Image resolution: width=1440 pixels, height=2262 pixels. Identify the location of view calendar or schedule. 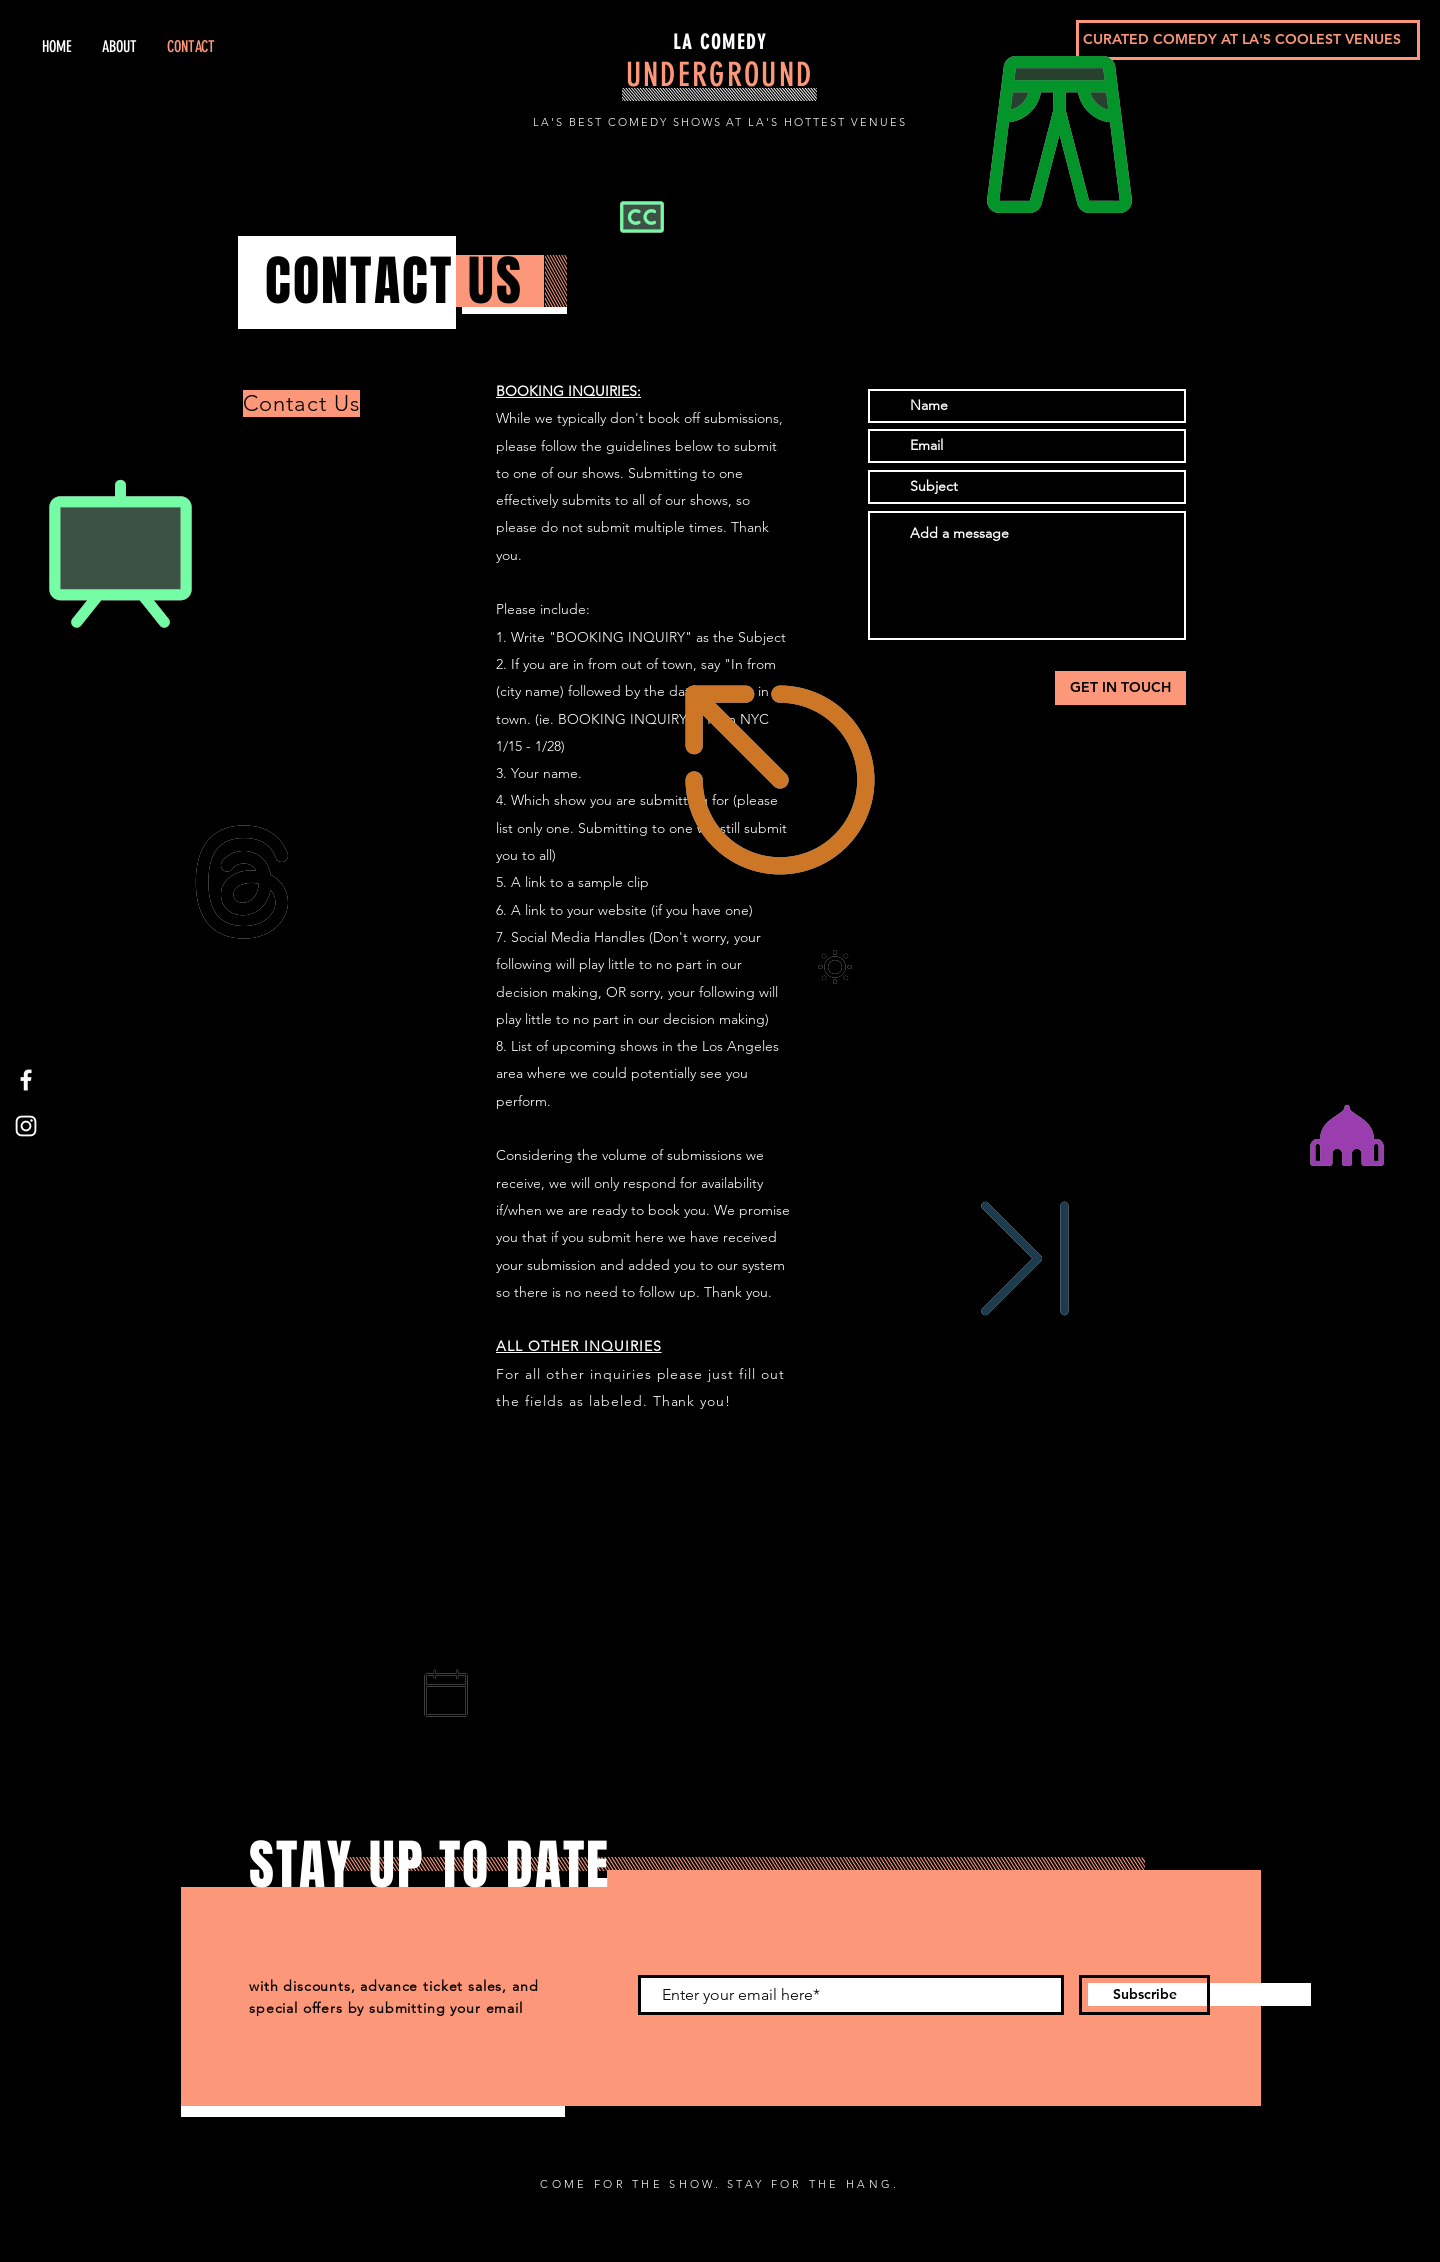
(446, 1695).